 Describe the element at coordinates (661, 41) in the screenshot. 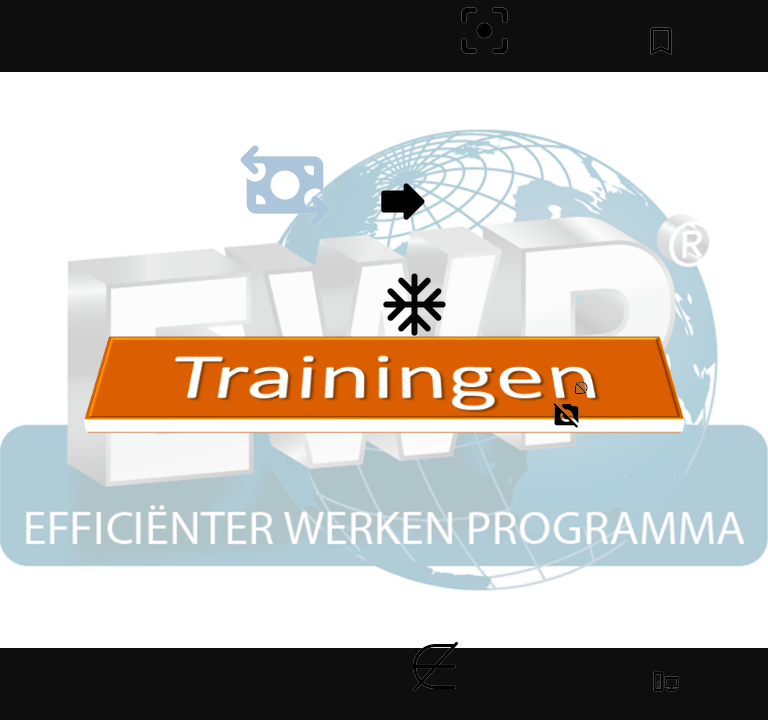

I see `bookmark this item` at that location.